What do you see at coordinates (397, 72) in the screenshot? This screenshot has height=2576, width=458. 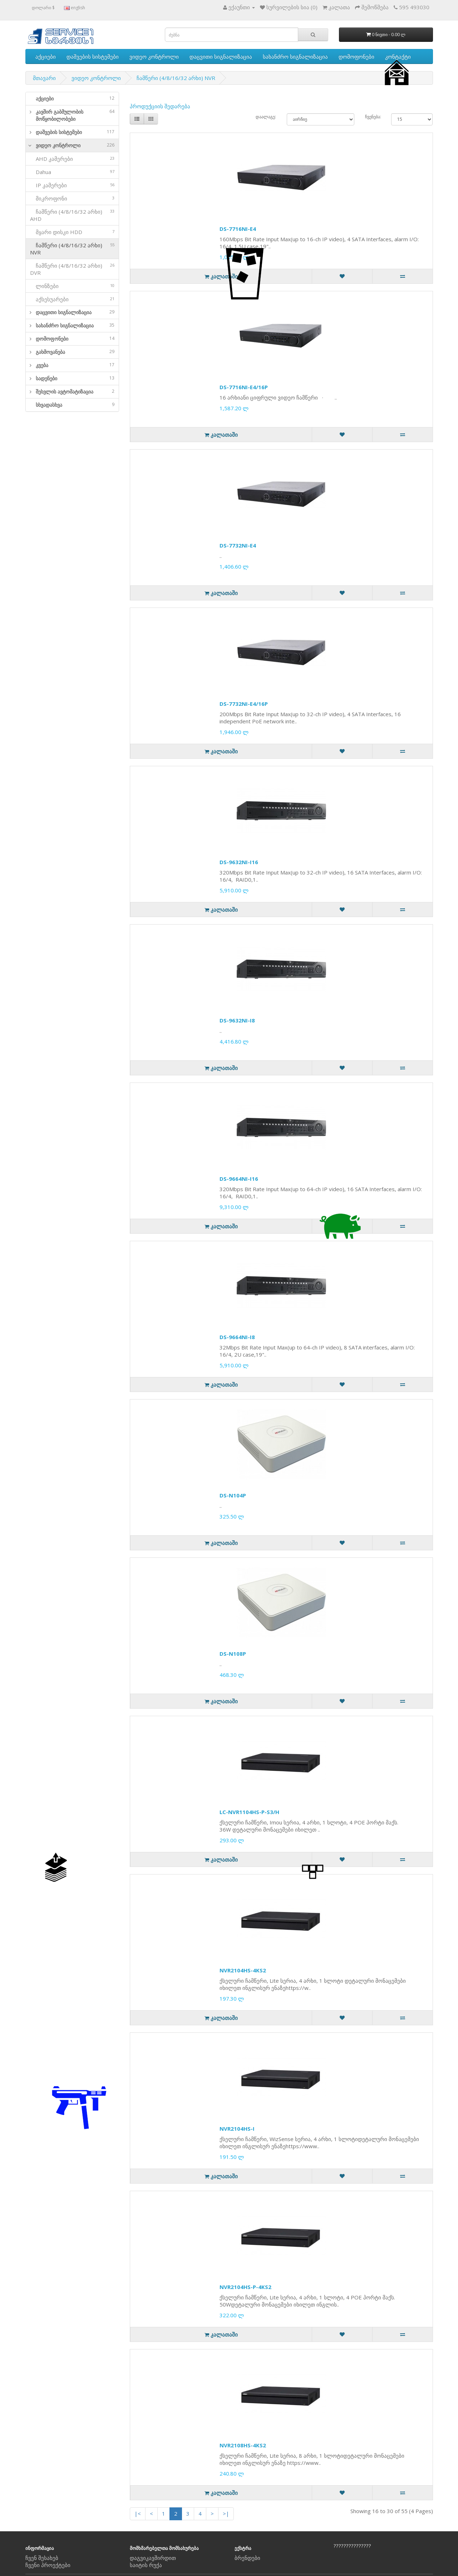 I see `find nearby post office locations` at bounding box center [397, 72].